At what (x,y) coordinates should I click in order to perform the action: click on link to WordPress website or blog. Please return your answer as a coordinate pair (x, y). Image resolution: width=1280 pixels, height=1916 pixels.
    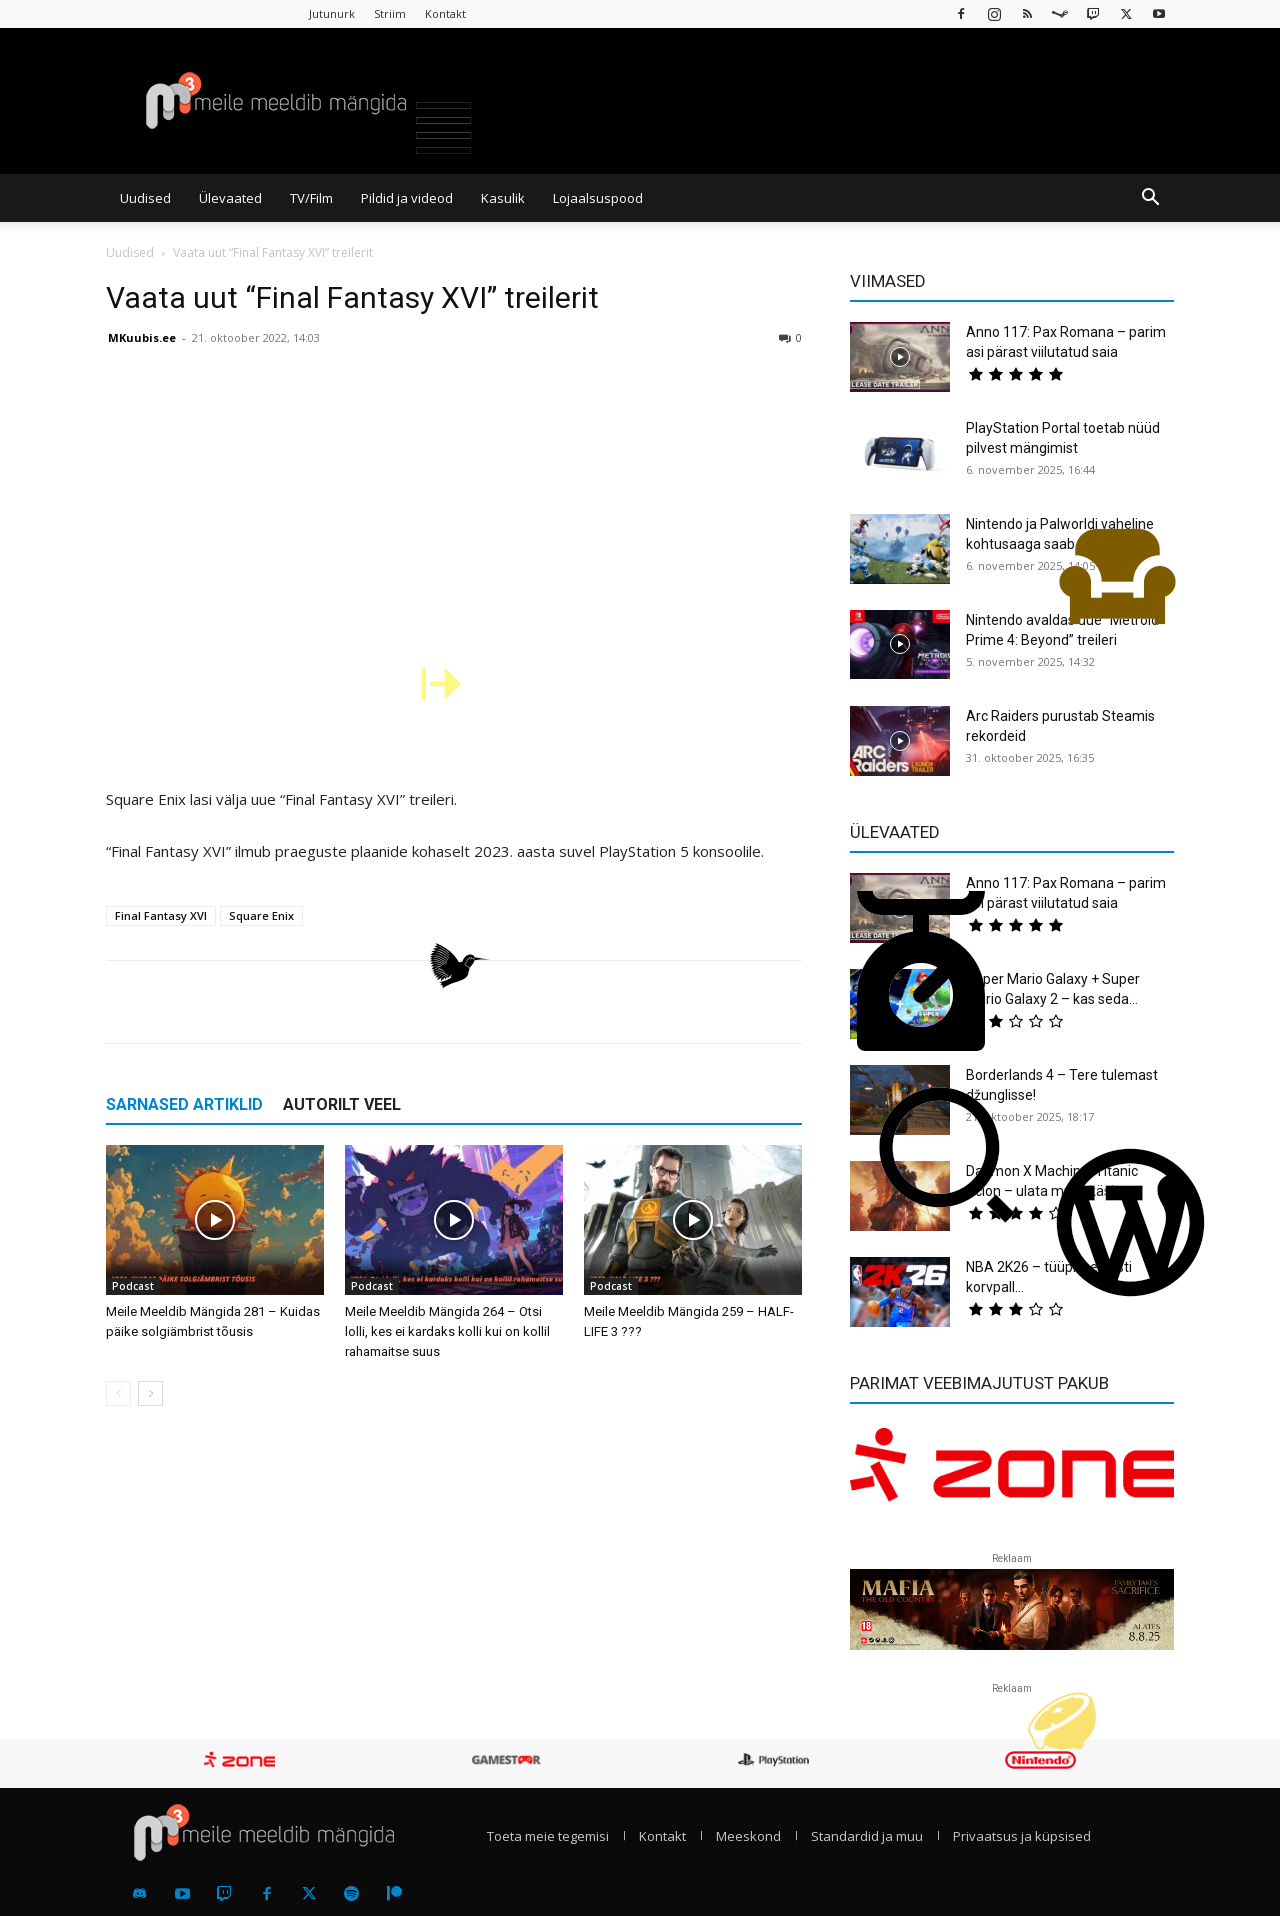
    Looking at the image, I should click on (1130, 1222).